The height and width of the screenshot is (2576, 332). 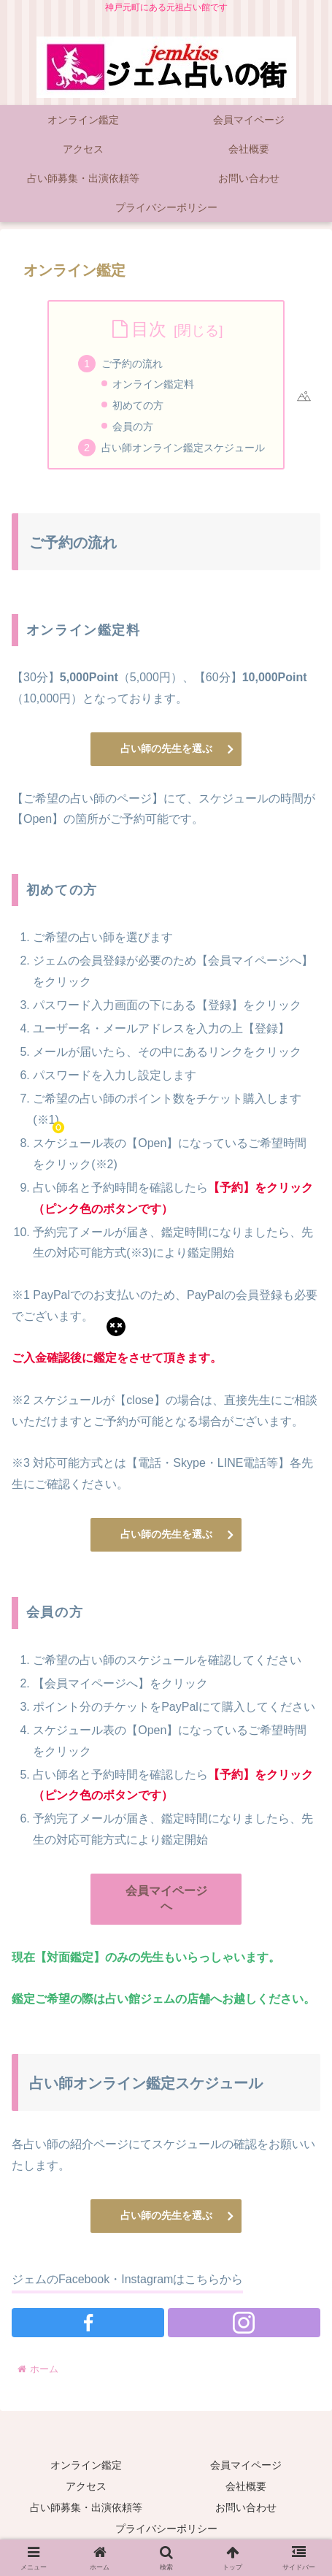 What do you see at coordinates (116, 1327) in the screenshot?
I see `indicates an error or failed action` at bounding box center [116, 1327].